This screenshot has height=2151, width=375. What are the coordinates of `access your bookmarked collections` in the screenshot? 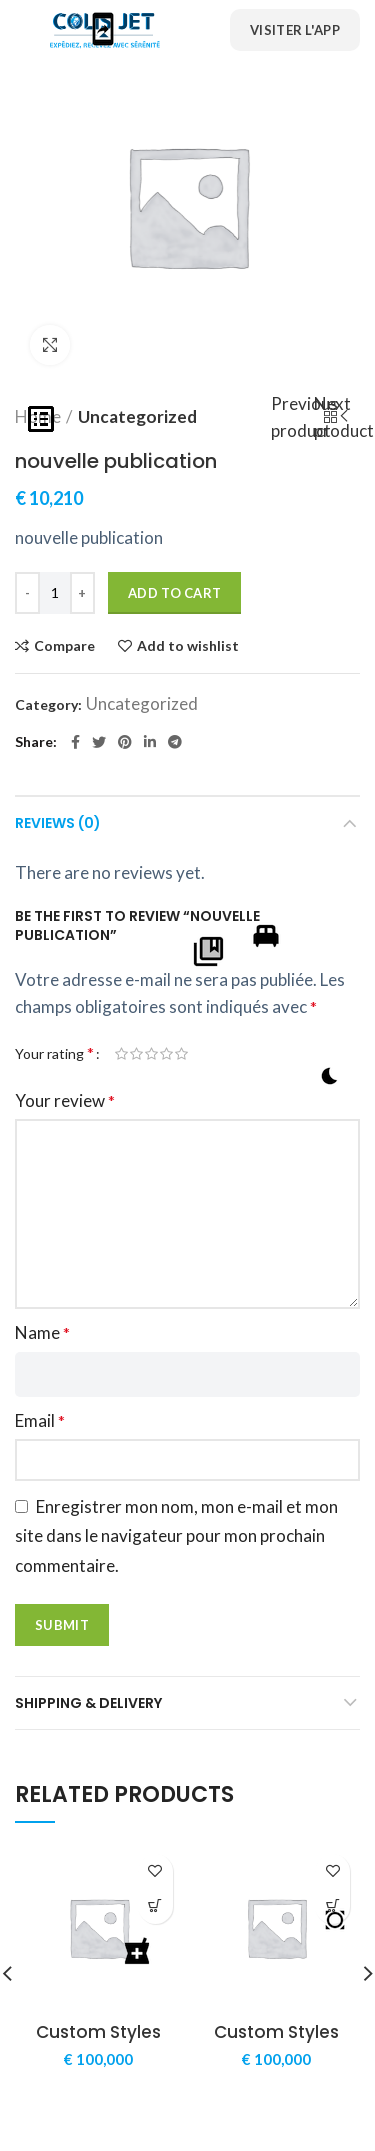 It's located at (208, 951).